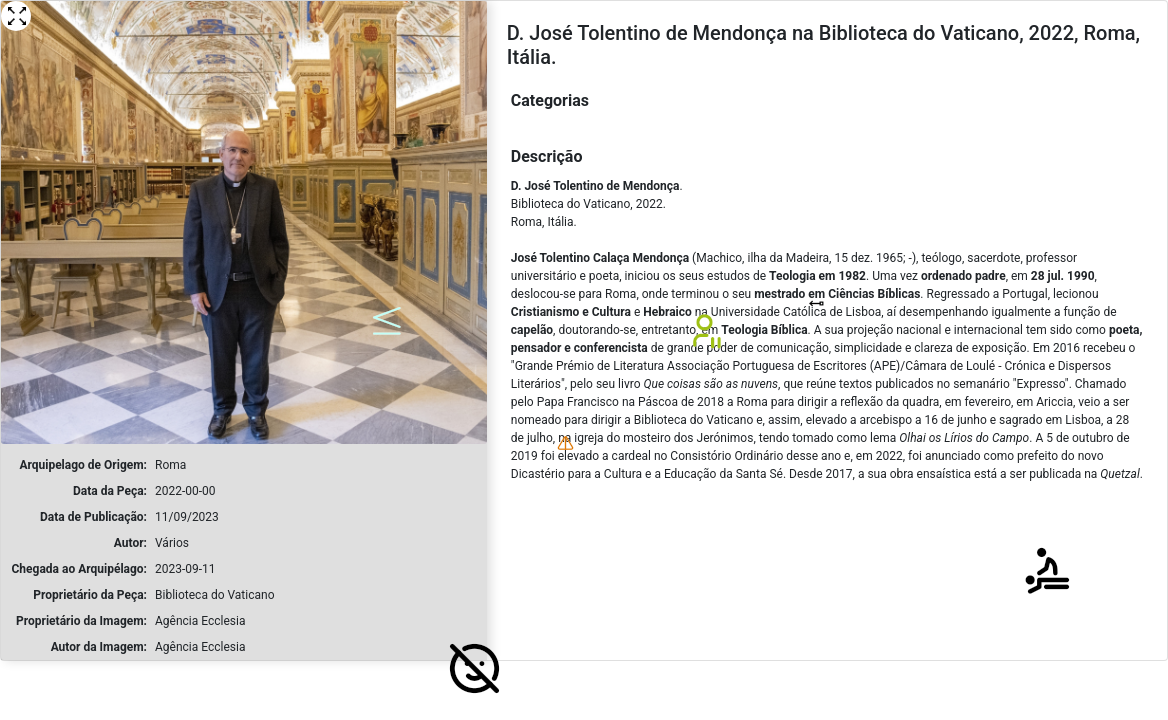 This screenshot has height=720, width=1168. What do you see at coordinates (1048, 568) in the screenshot?
I see `access massage or spa services` at bounding box center [1048, 568].